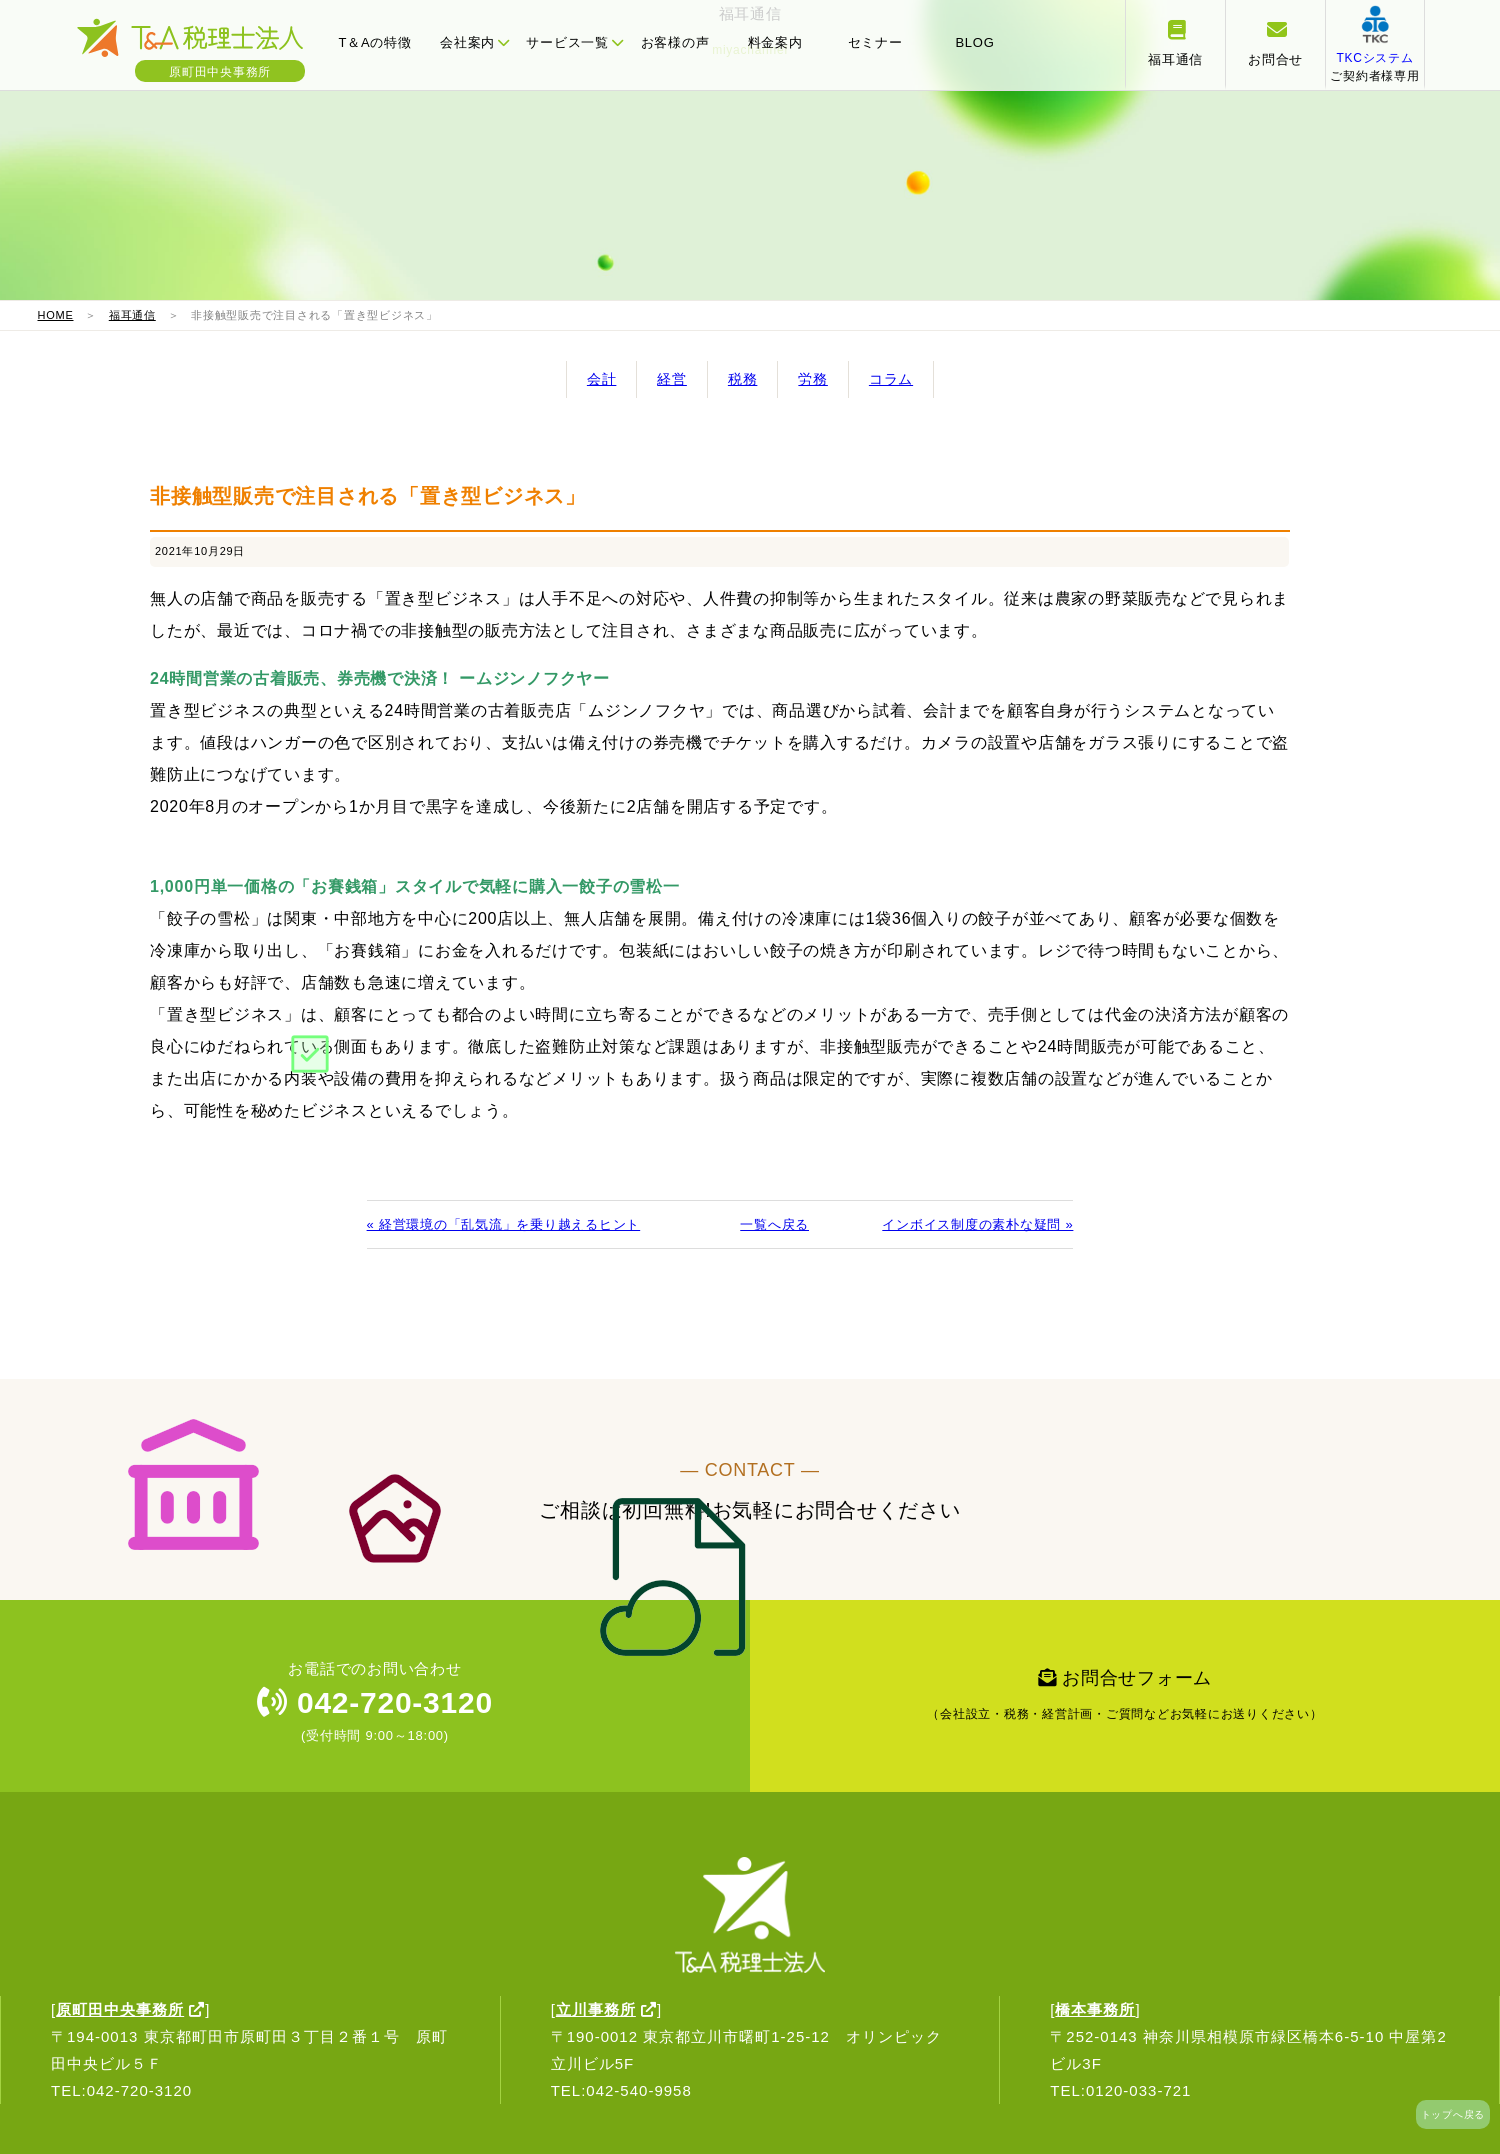  What do you see at coordinates (193, 1484) in the screenshot?
I see `access banking or financial services` at bounding box center [193, 1484].